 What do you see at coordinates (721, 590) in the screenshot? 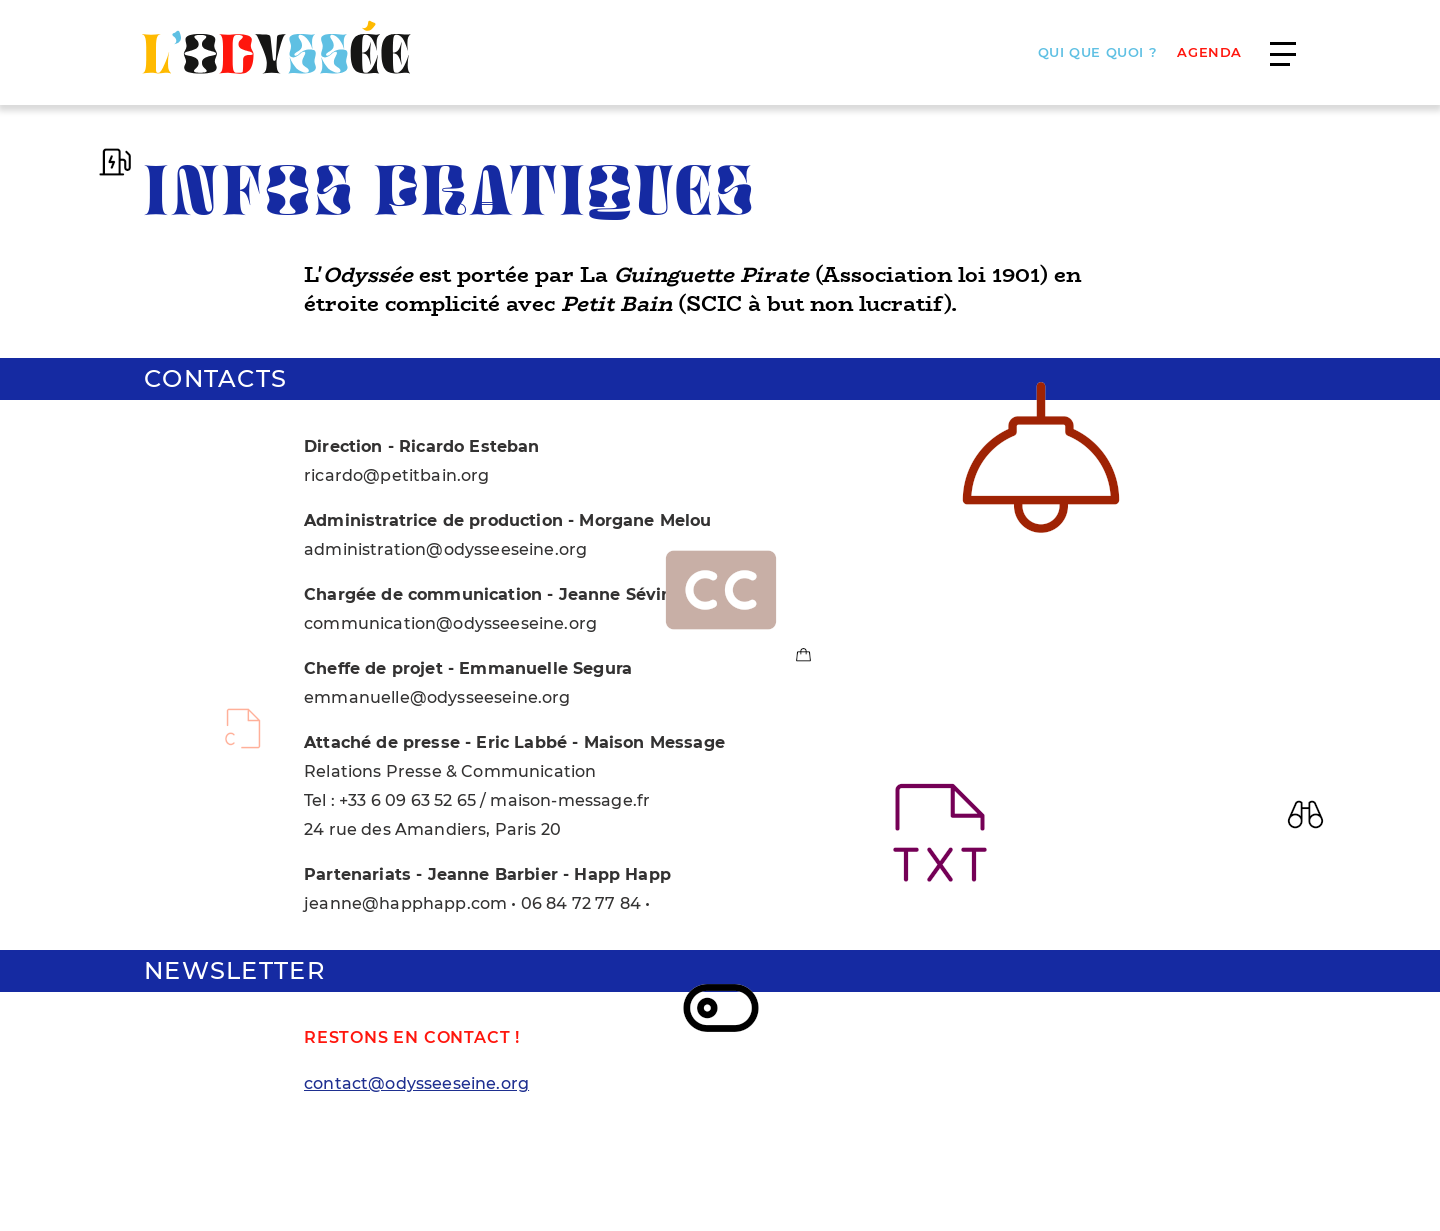
I see `enable closed captions for video content` at bounding box center [721, 590].